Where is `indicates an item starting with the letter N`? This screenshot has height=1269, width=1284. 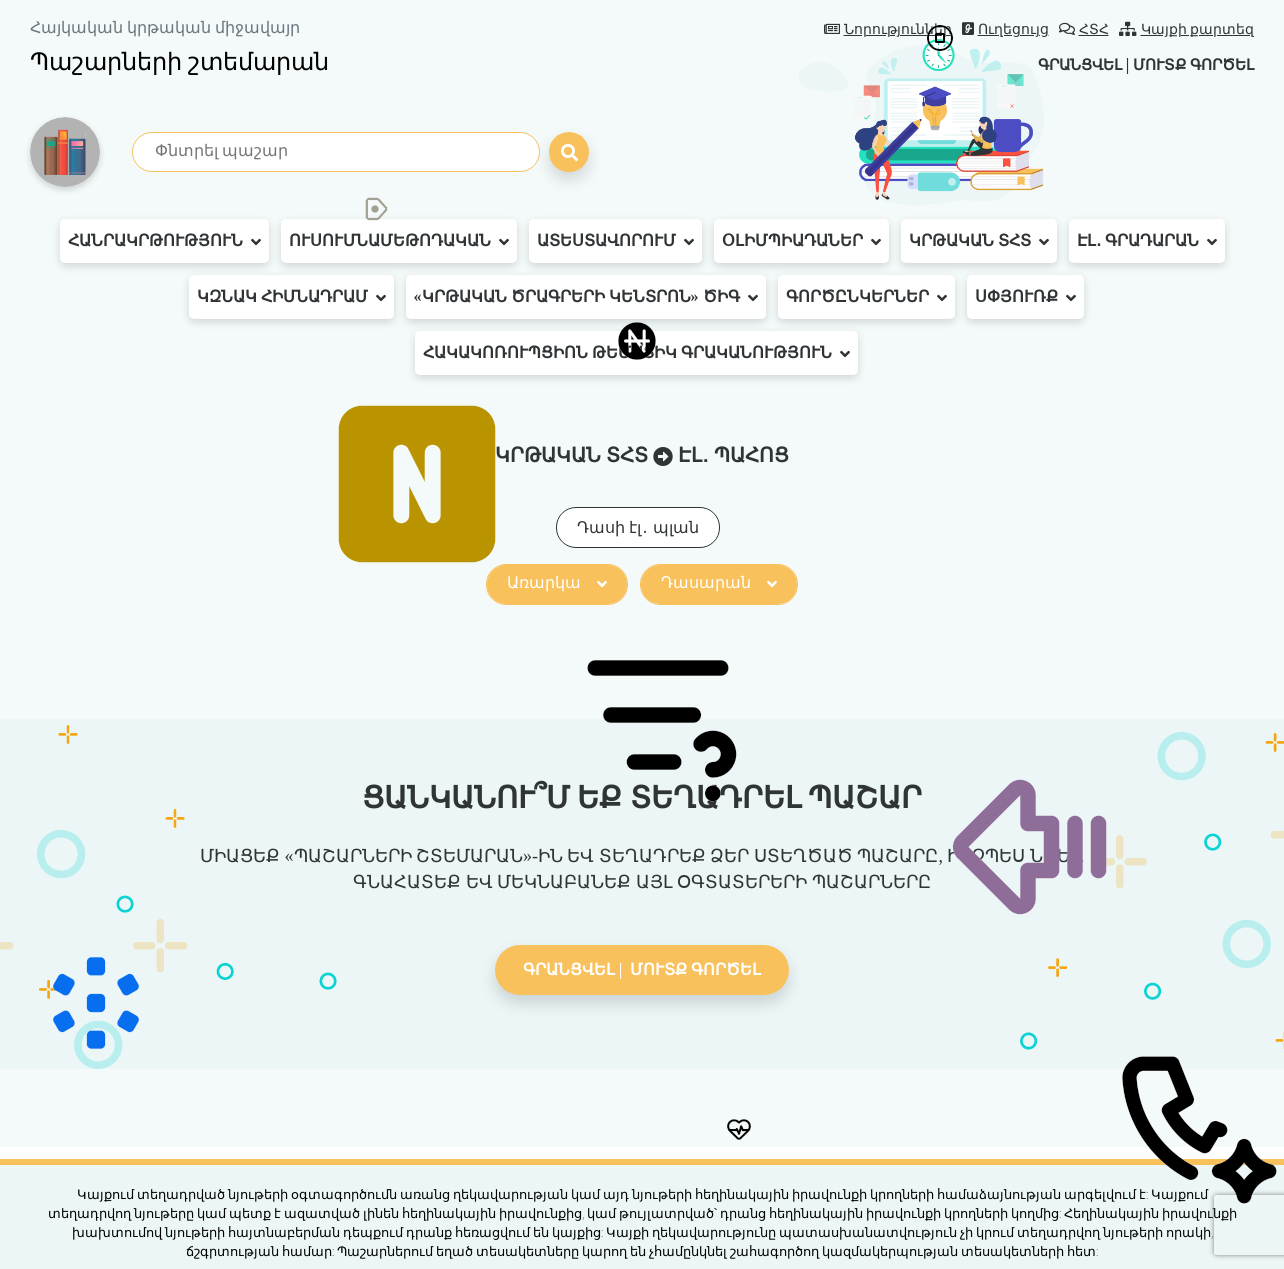 indicates an item starting with the letter N is located at coordinates (417, 484).